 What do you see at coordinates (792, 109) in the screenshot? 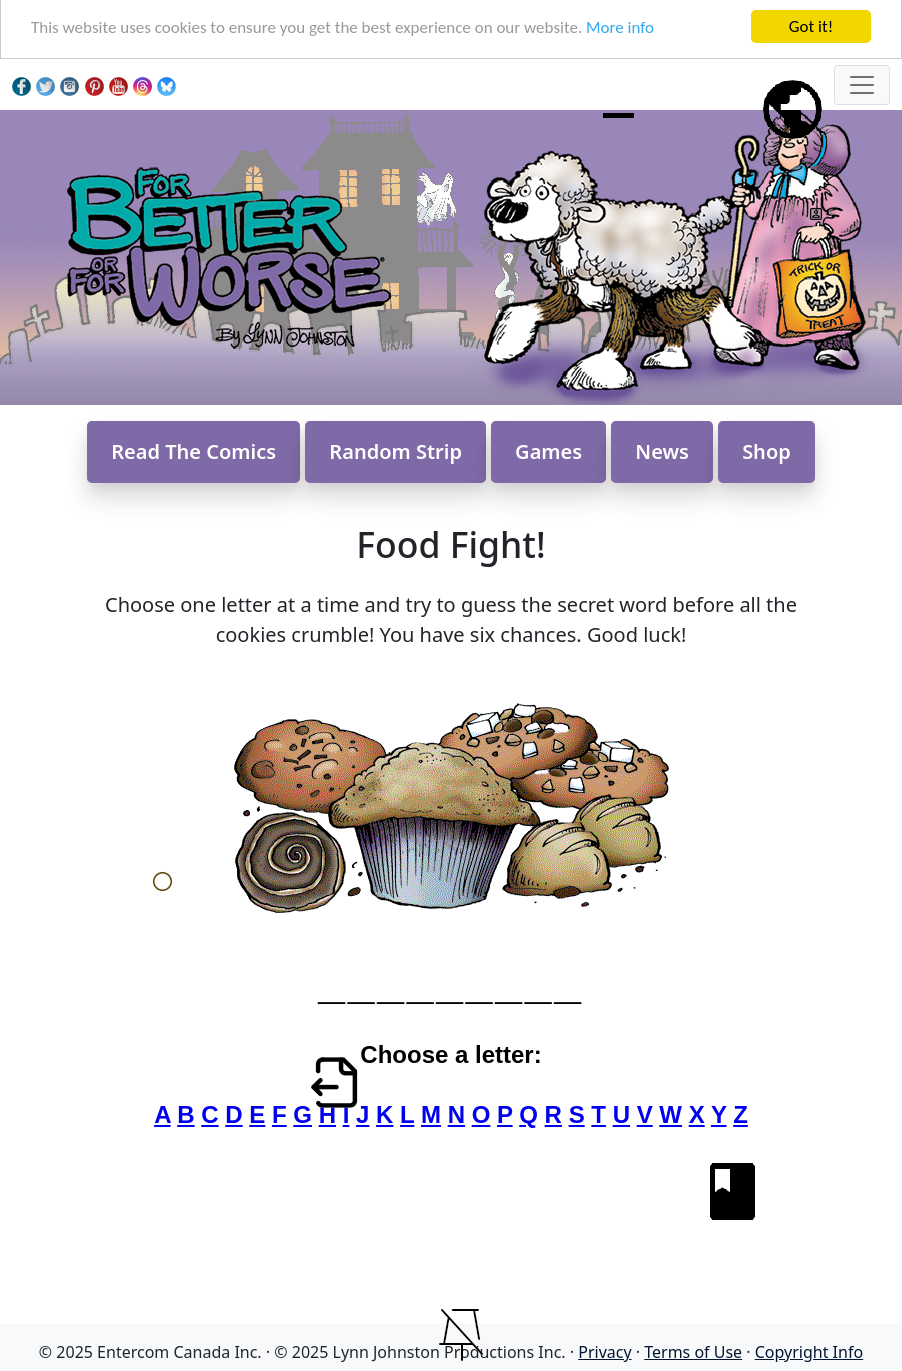
I see `access public or global content` at bounding box center [792, 109].